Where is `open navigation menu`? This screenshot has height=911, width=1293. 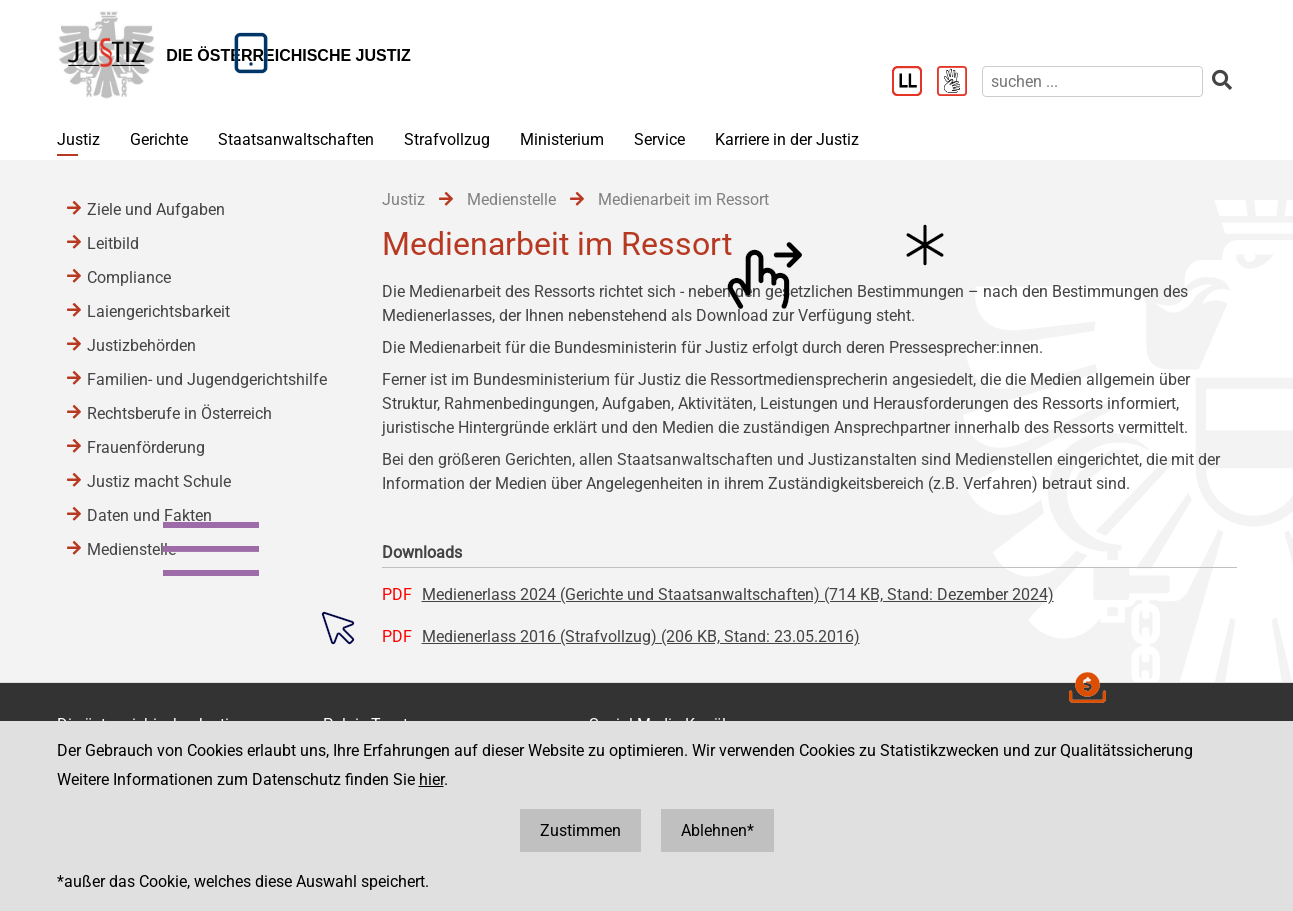
open navigation menu is located at coordinates (211, 546).